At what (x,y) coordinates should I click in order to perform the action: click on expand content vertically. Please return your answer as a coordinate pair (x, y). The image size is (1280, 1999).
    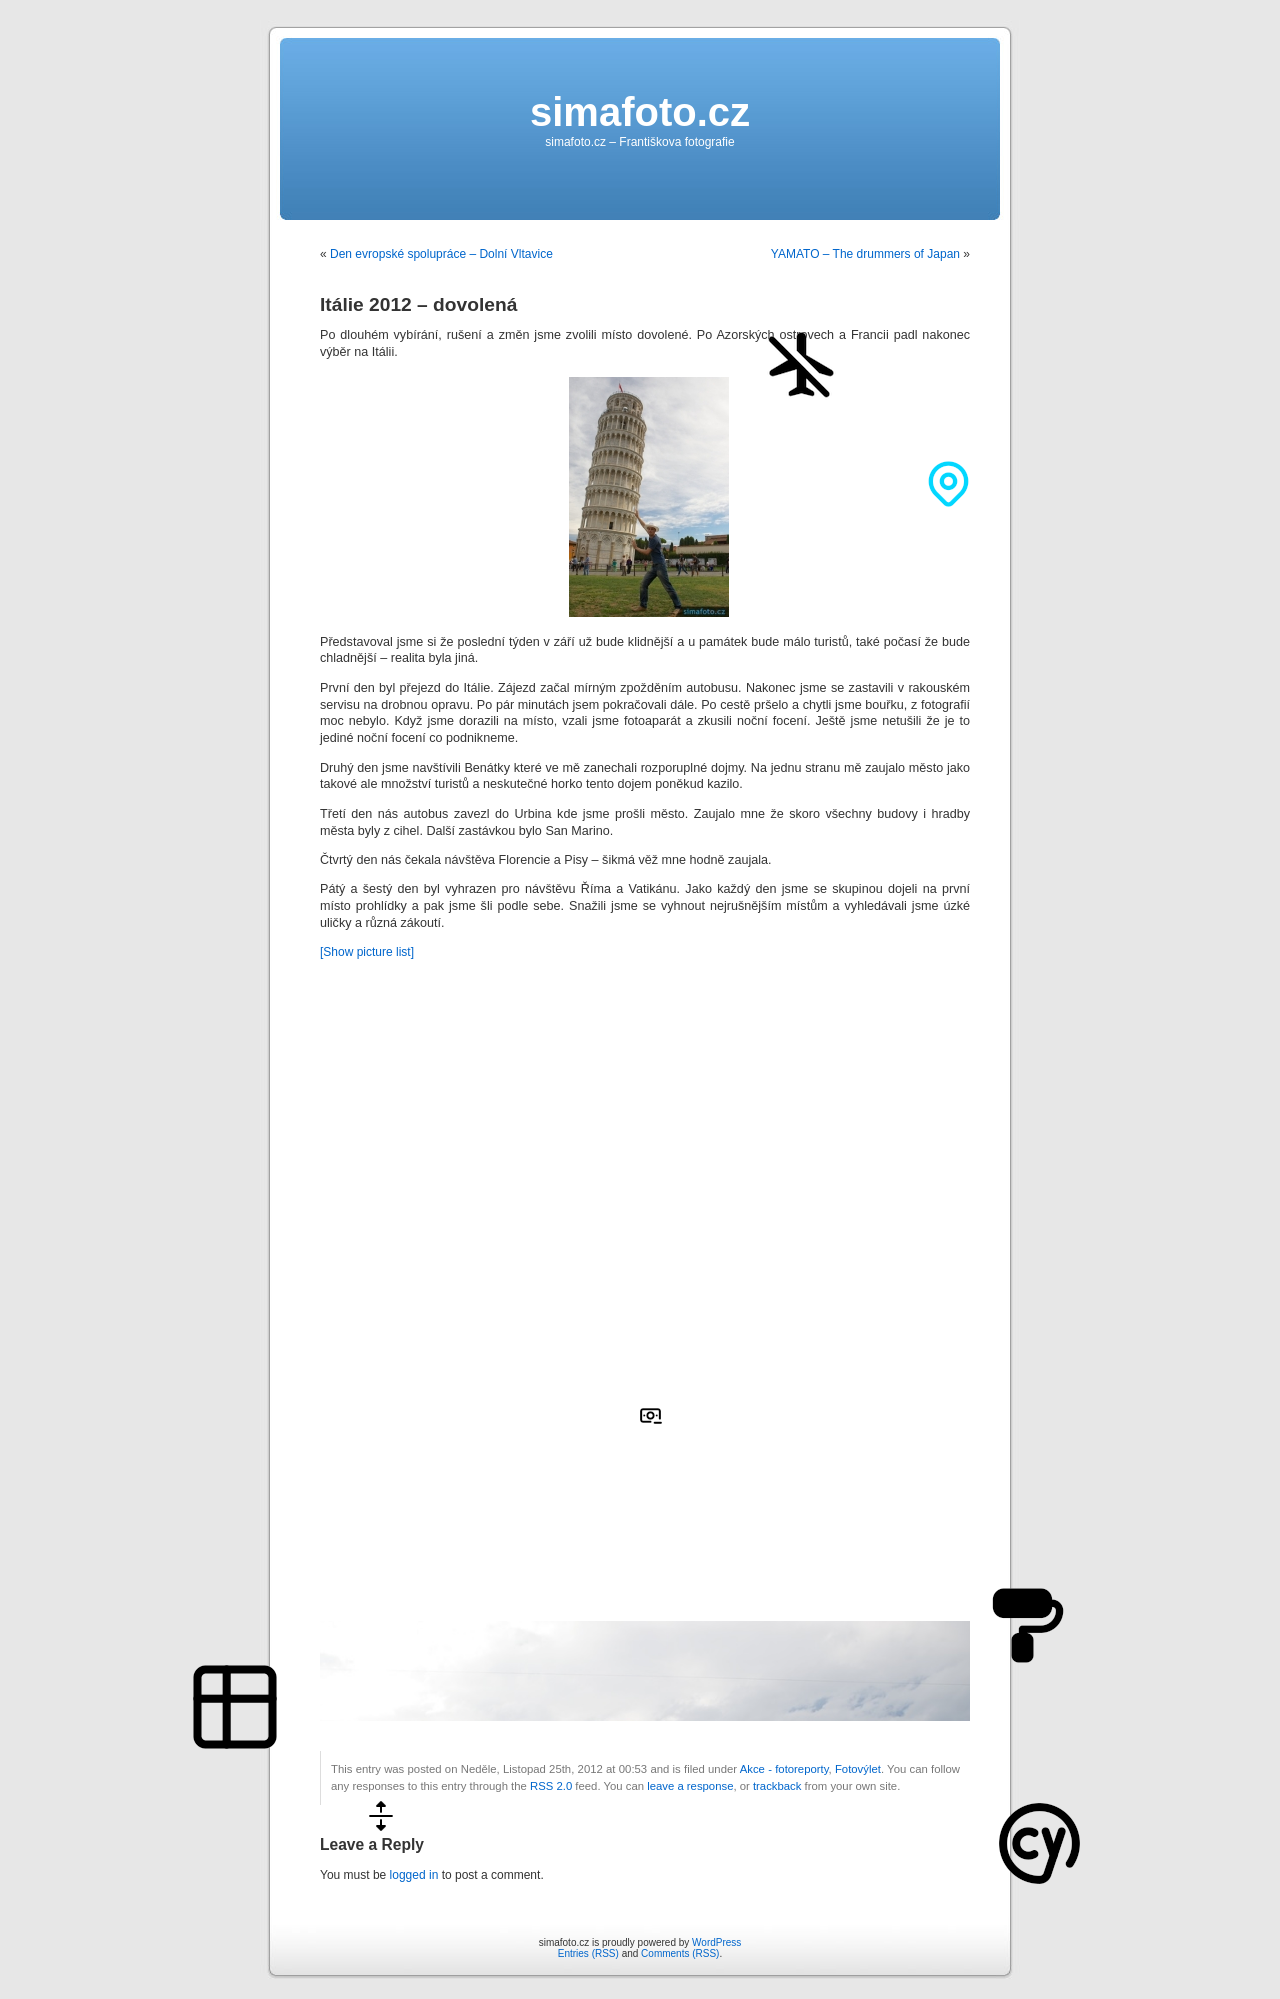
    Looking at the image, I should click on (381, 1816).